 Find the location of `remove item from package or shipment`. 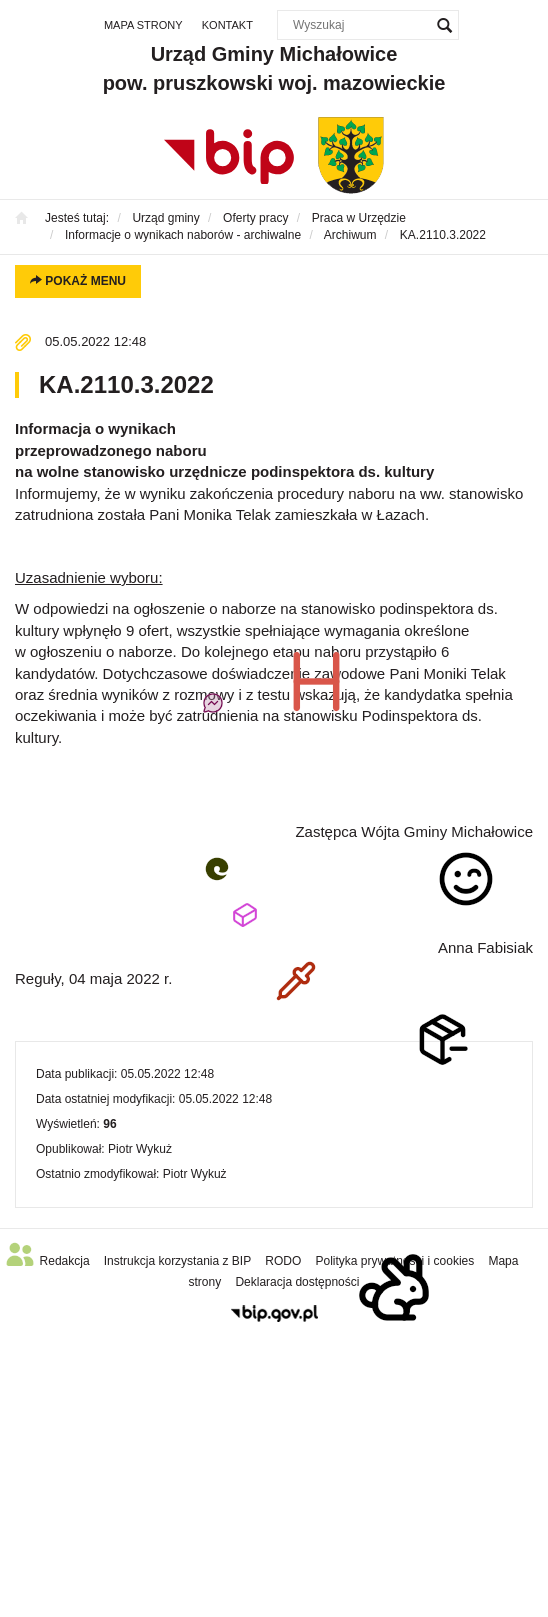

remove item from package or shipment is located at coordinates (442, 1039).